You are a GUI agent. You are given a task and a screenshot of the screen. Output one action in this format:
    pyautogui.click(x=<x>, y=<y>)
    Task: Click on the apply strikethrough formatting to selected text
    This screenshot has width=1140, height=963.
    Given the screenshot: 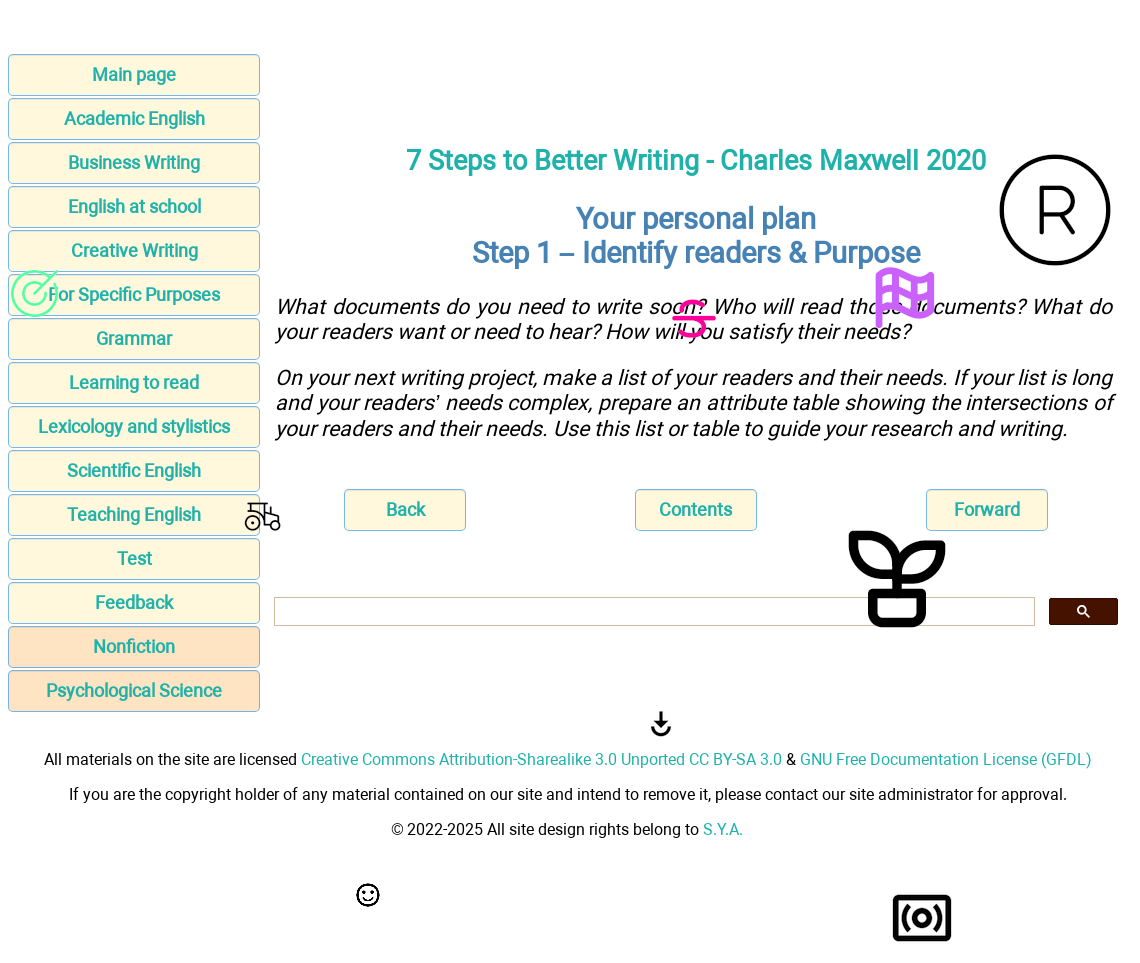 What is the action you would take?
    pyautogui.click(x=694, y=319)
    